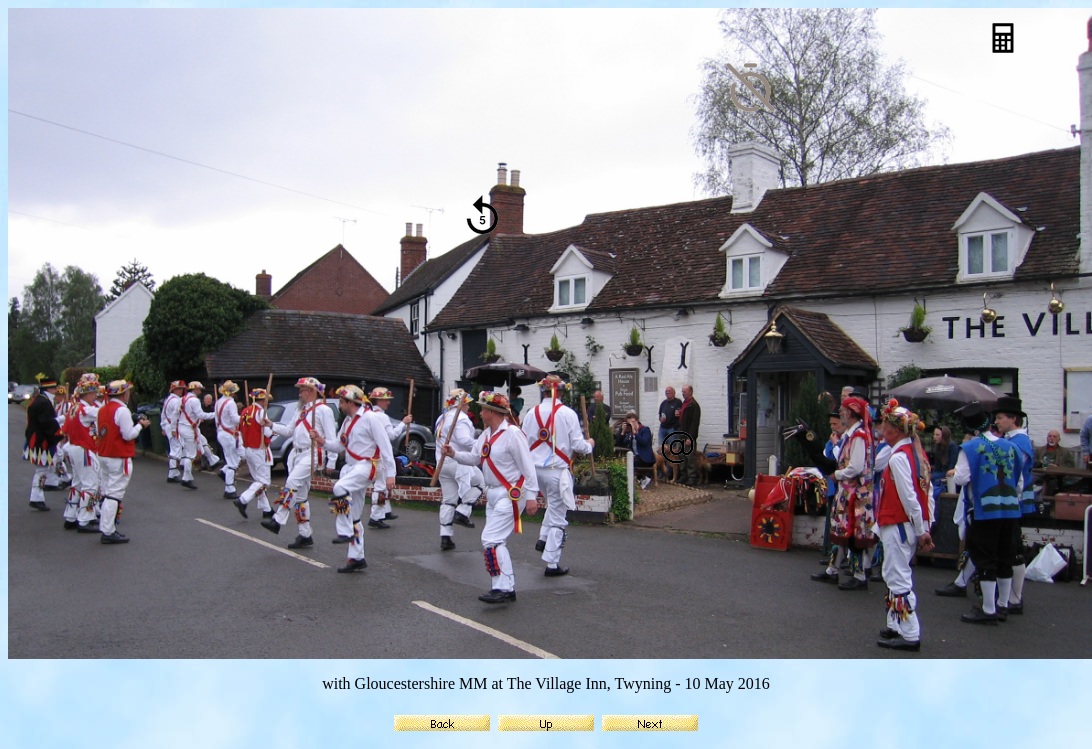 The height and width of the screenshot is (749, 1092). I want to click on mention a user in a post or comment, so click(677, 447).